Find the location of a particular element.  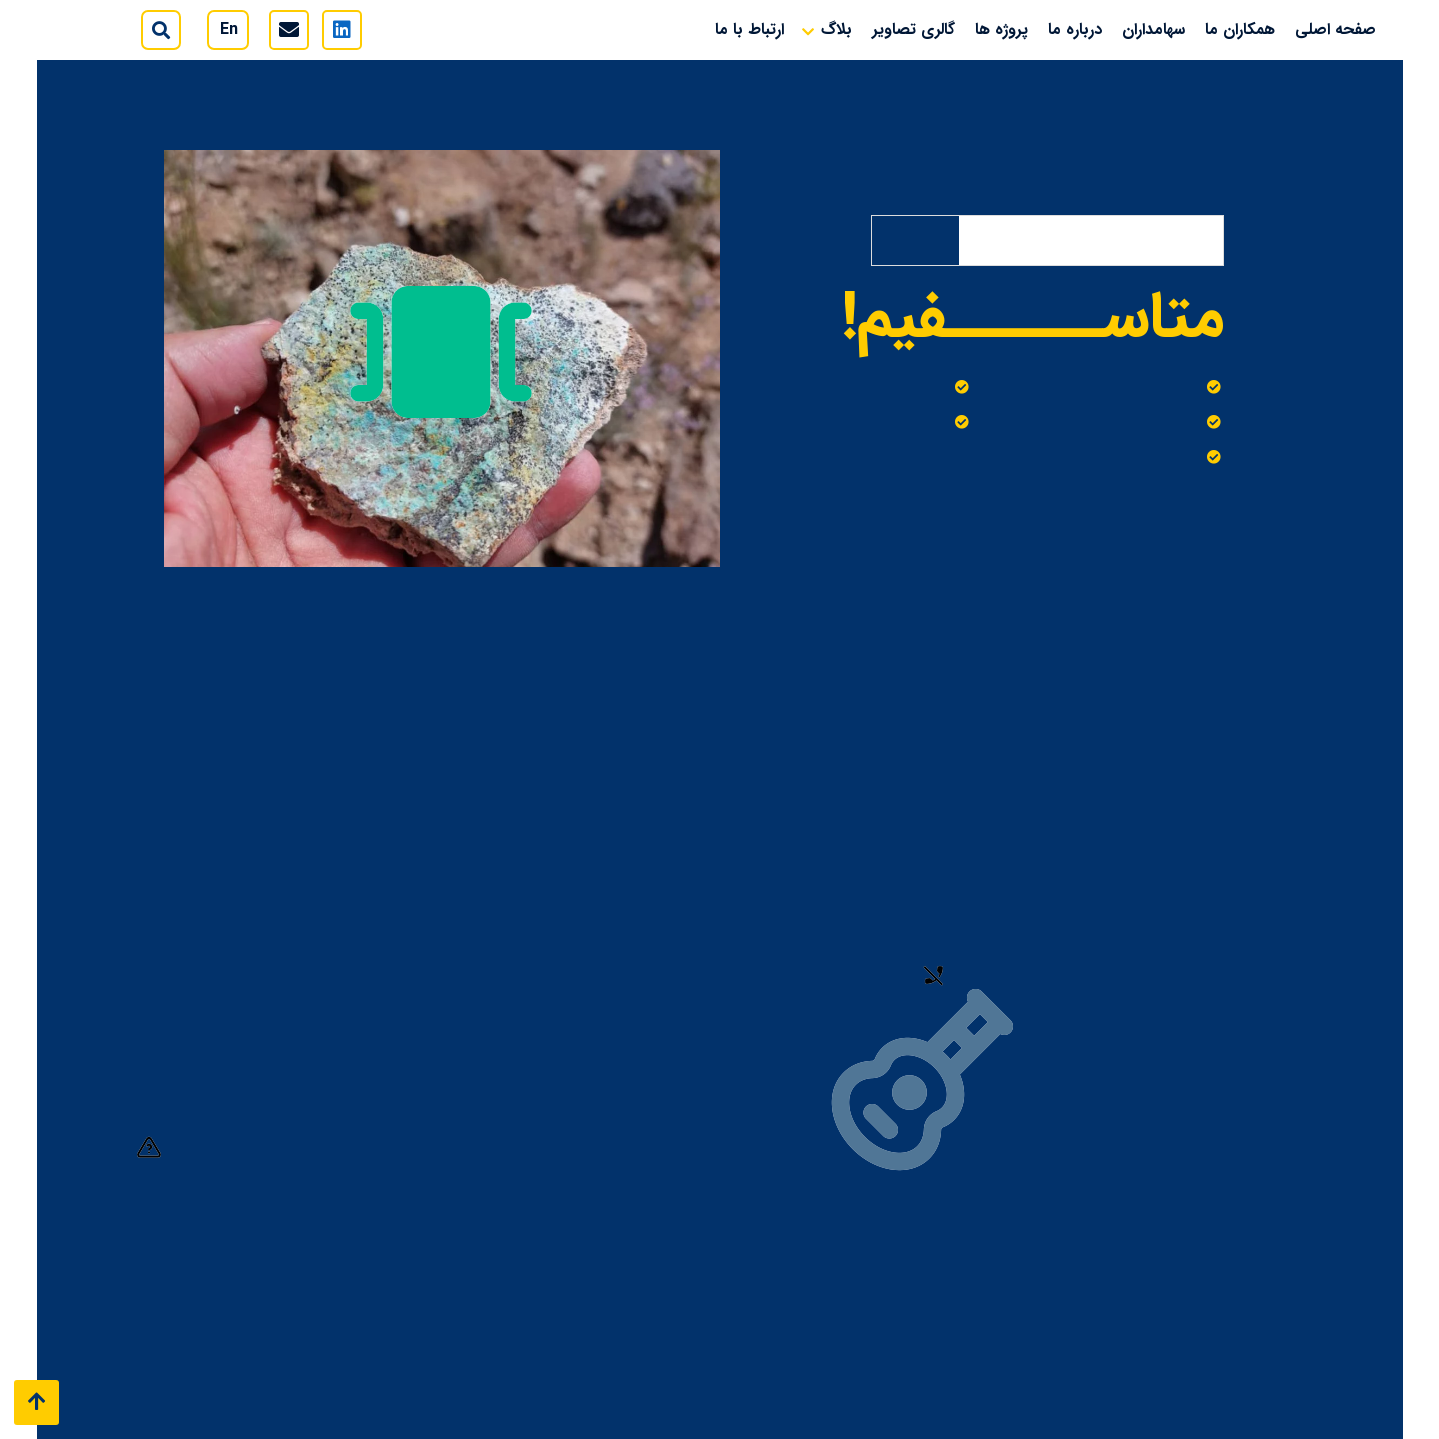

access music or instrument settings is located at coordinates (921, 1081).